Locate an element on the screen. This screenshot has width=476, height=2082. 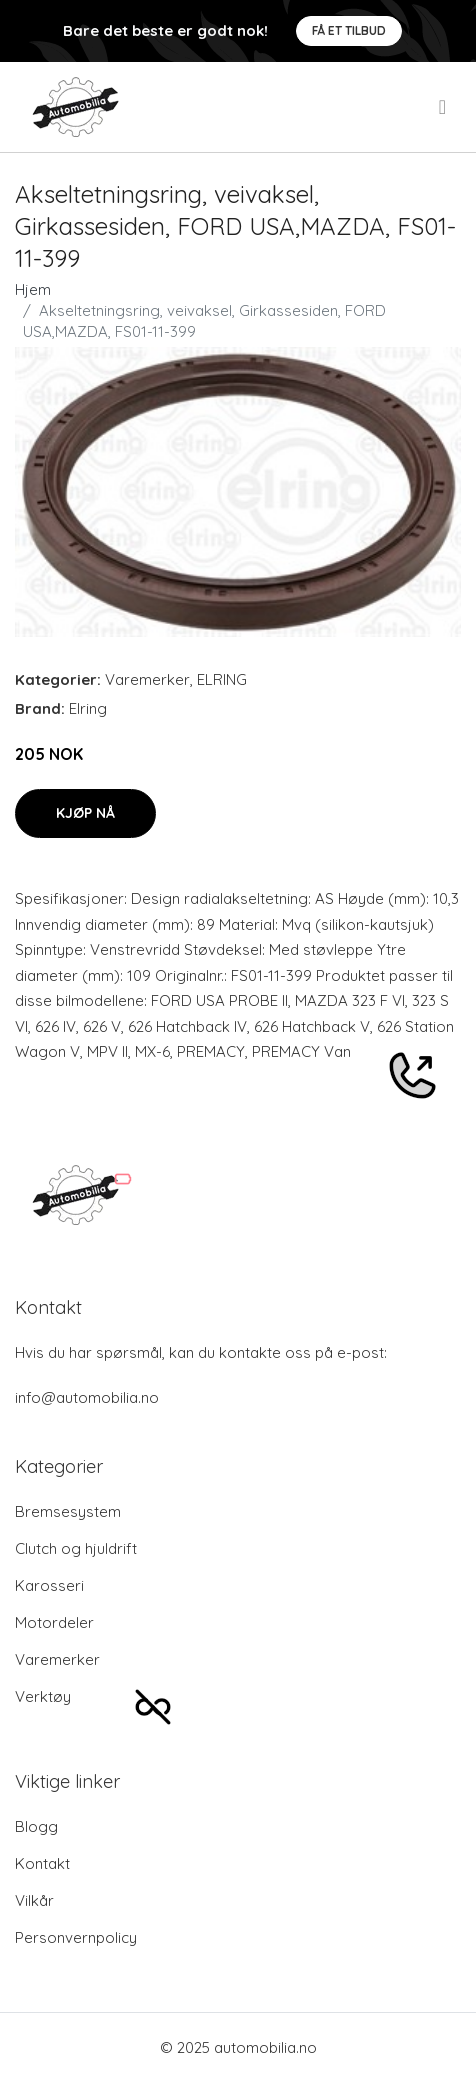
indicates current battery level is located at coordinates (123, 1179).